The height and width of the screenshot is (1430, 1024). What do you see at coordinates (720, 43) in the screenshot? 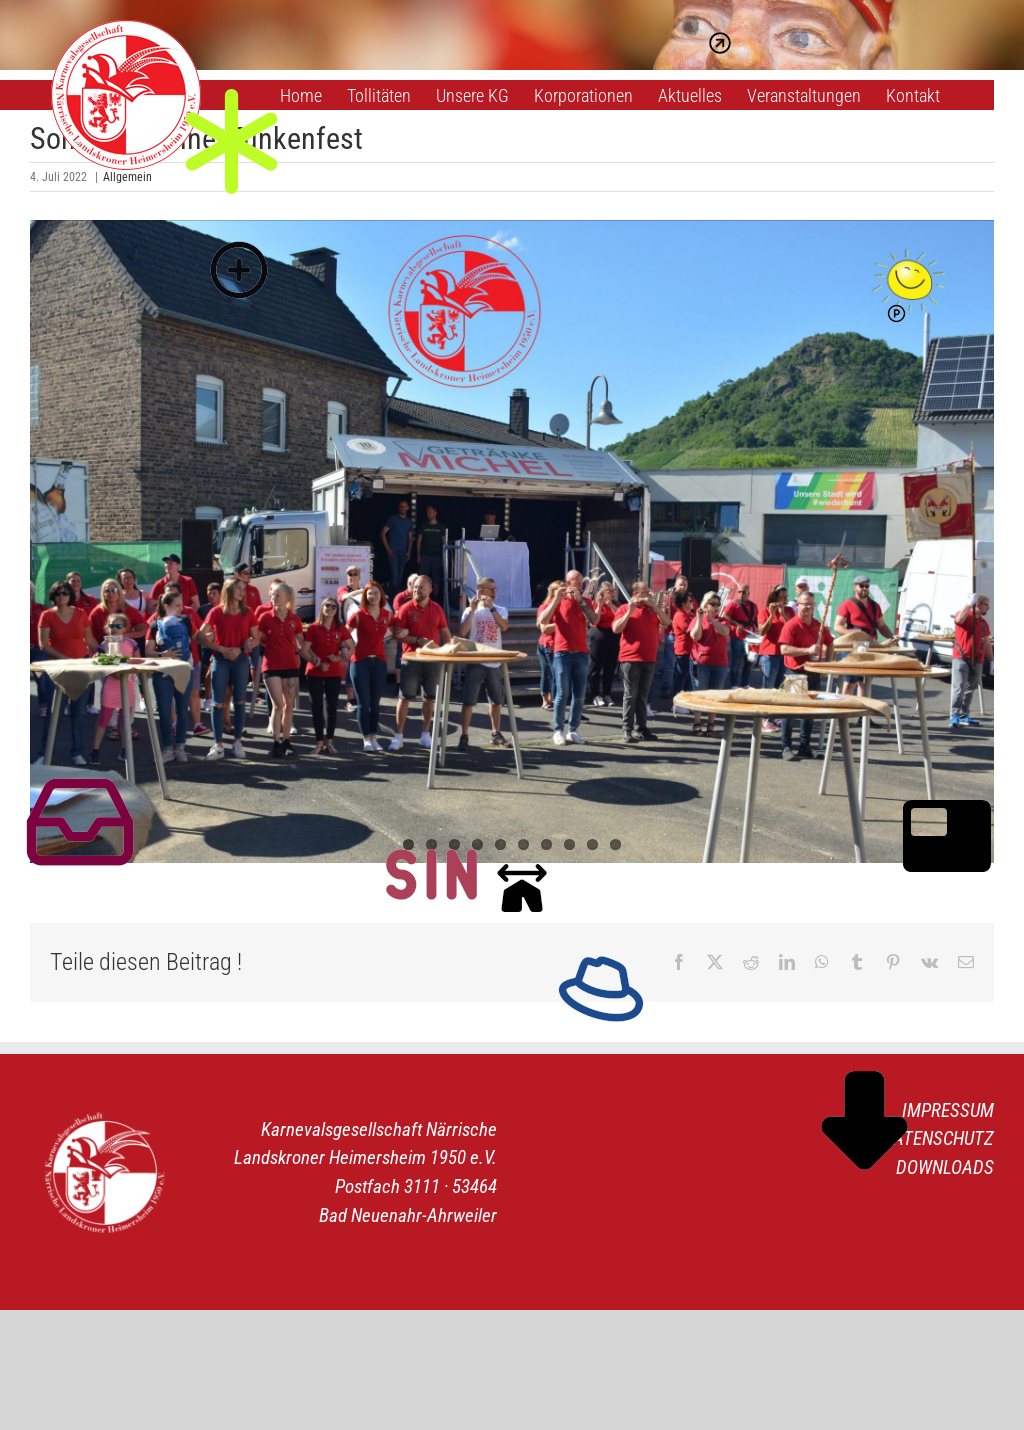
I see `open link in new tab or window` at bounding box center [720, 43].